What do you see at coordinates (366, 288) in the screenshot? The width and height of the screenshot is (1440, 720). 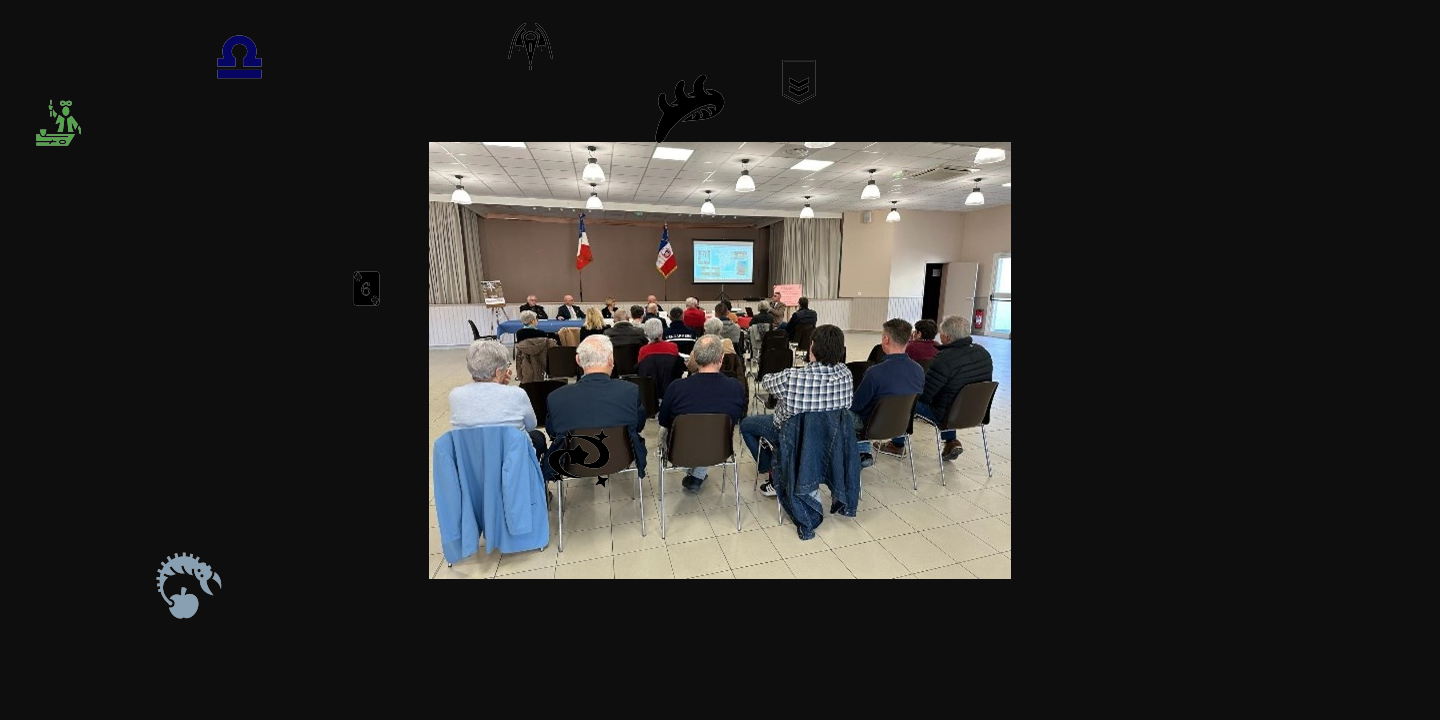 I see `six of clubs playing card` at bounding box center [366, 288].